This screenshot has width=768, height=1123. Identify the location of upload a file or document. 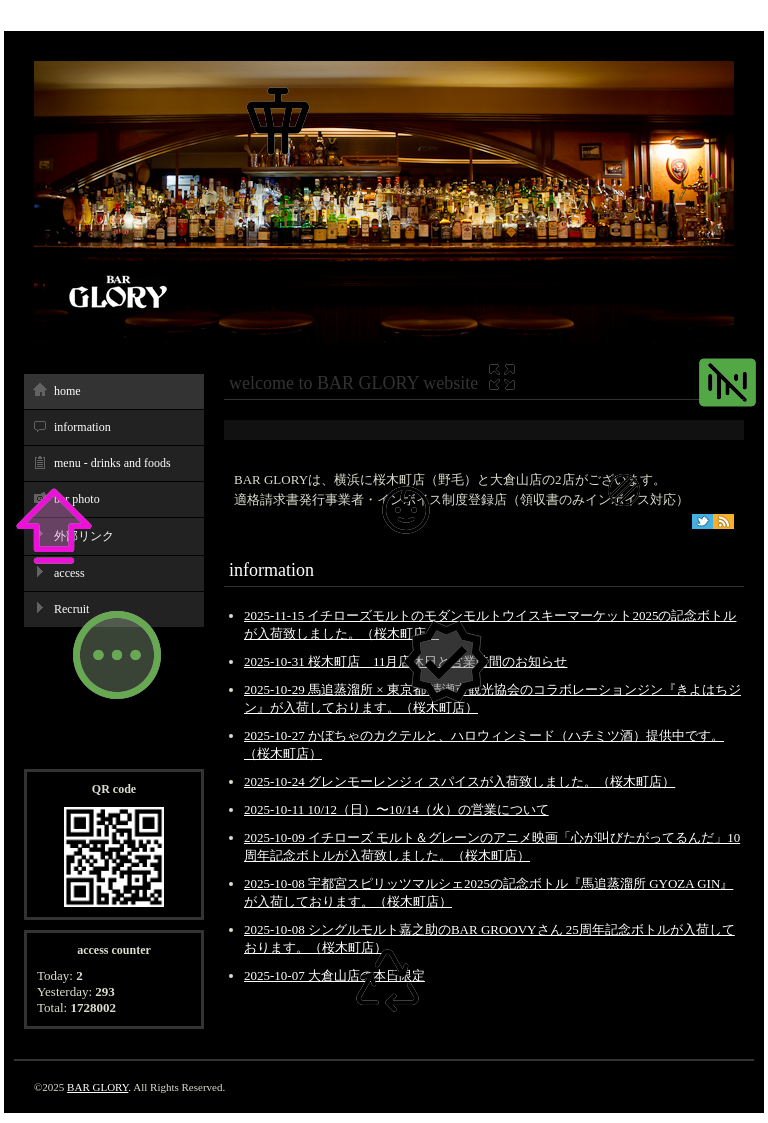
(54, 529).